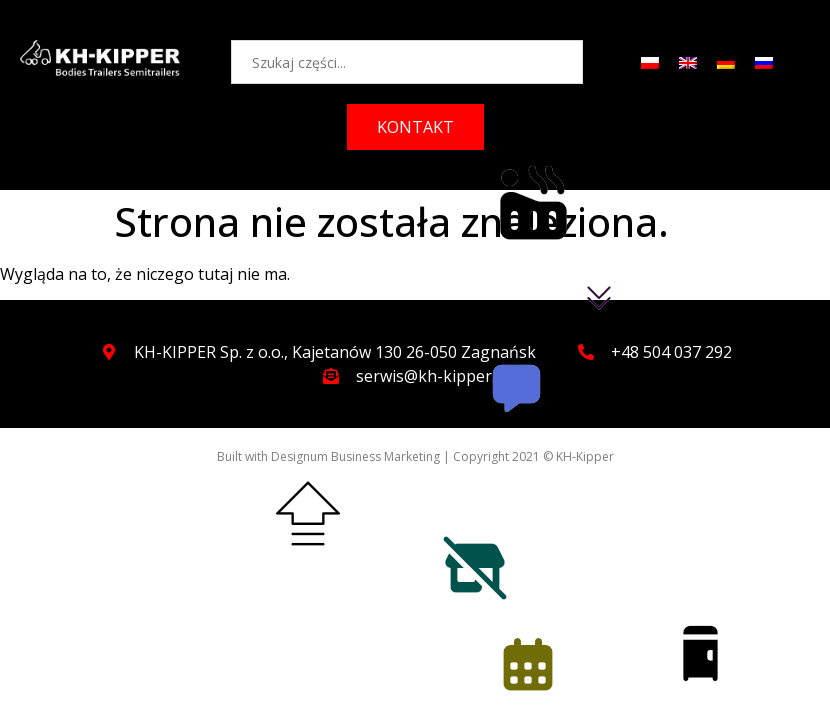 Image resolution: width=830 pixels, height=720 pixels. I want to click on indicates flash or quick action mode, so click(198, 673).